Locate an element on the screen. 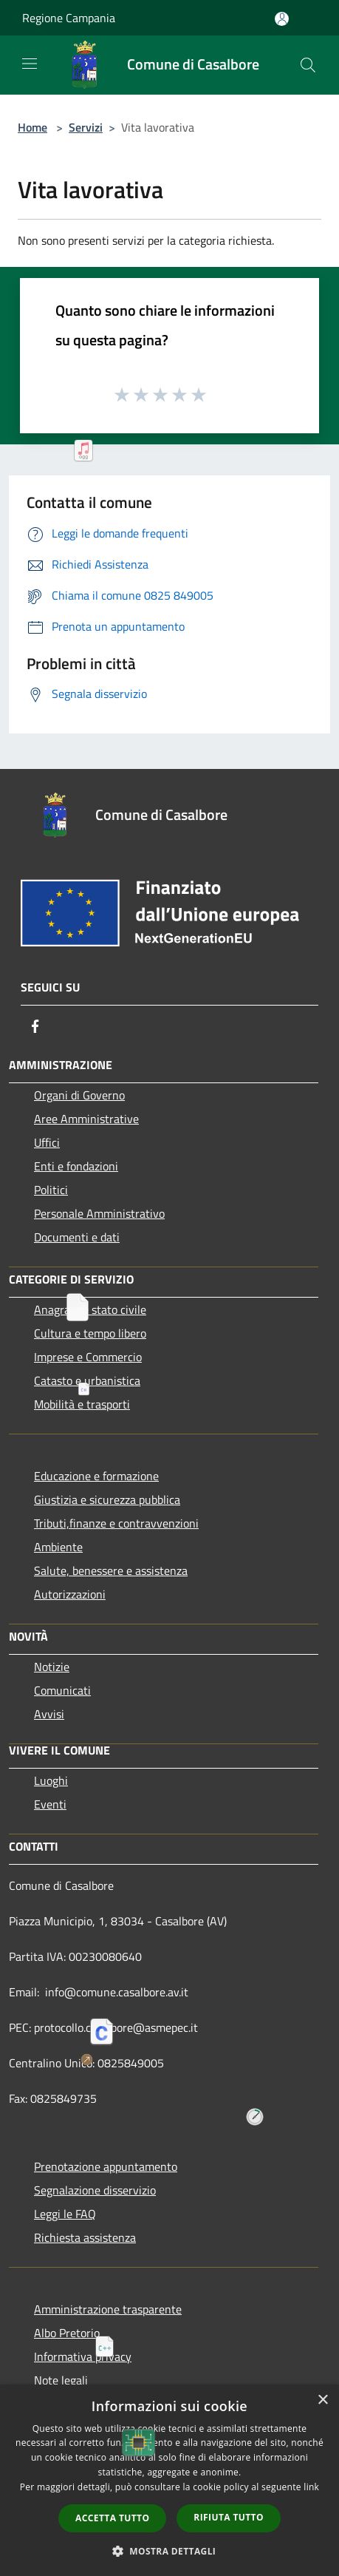 The width and height of the screenshot is (339, 2576). a C programming language source file is located at coordinates (101, 2031).